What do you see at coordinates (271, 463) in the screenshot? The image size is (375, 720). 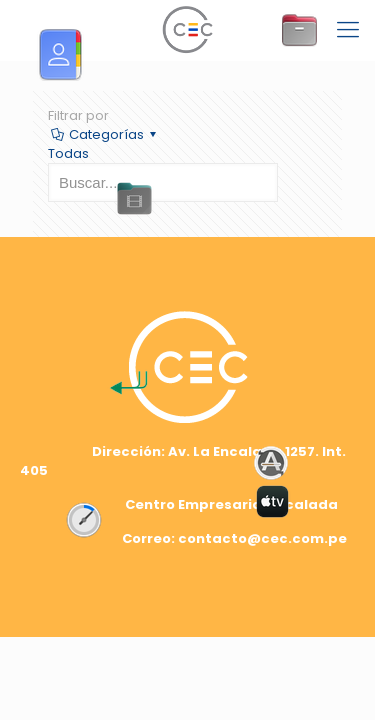 I see `check for available software updates` at bounding box center [271, 463].